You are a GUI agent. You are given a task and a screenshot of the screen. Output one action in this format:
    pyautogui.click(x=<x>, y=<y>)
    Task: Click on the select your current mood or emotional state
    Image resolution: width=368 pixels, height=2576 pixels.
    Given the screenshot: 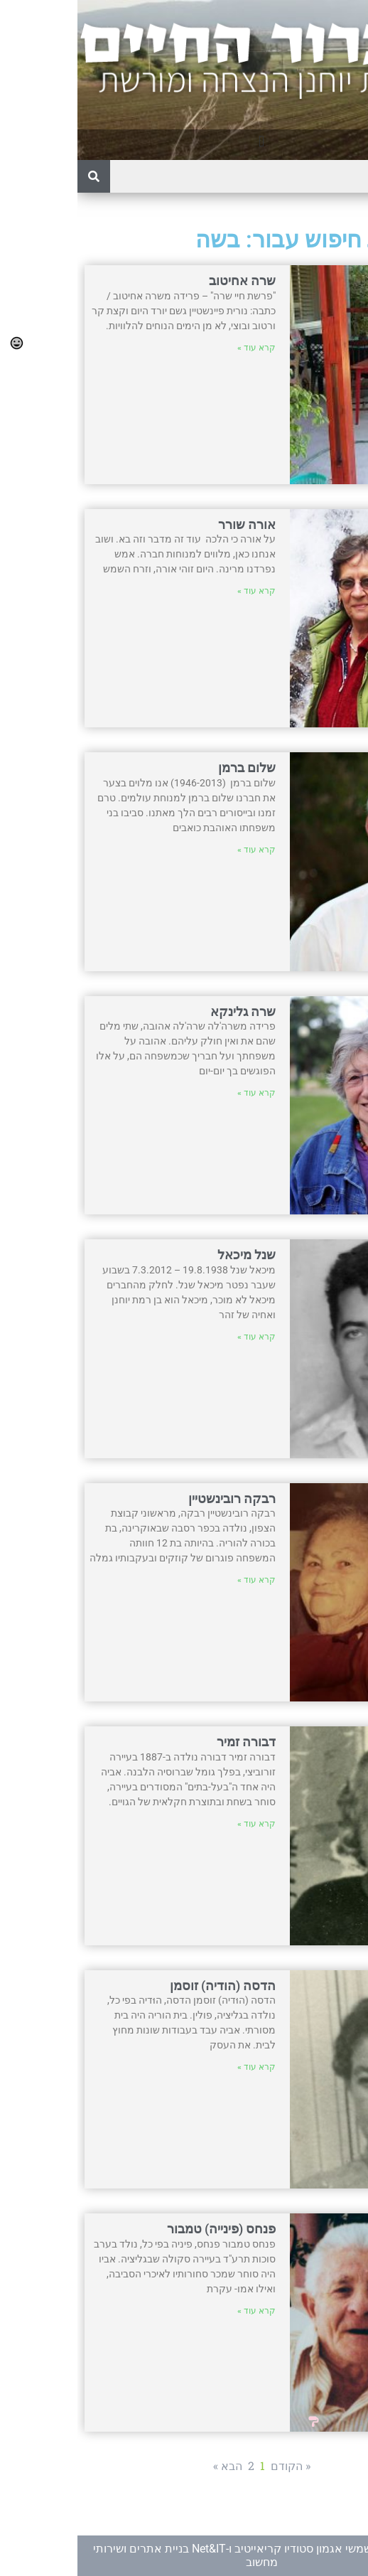 What is the action you would take?
    pyautogui.click(x=16, y=343)
    